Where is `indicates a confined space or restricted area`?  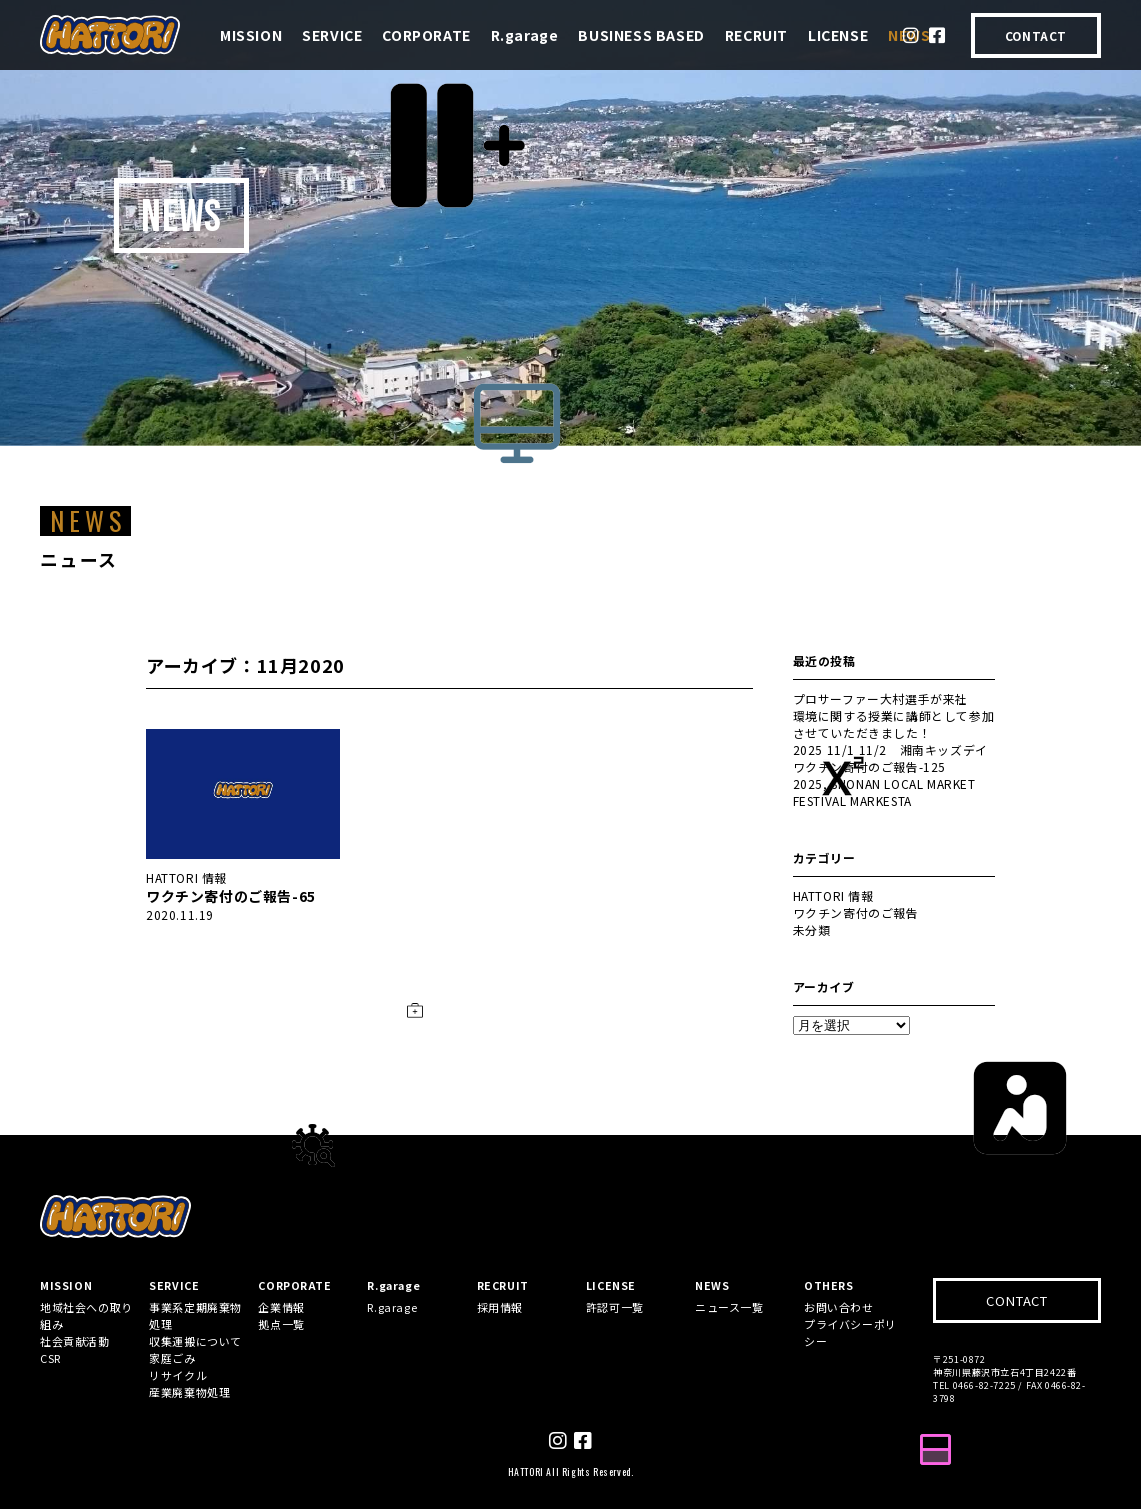 indicates a confined space or restricted area is located at coordinates (1020, 1108).